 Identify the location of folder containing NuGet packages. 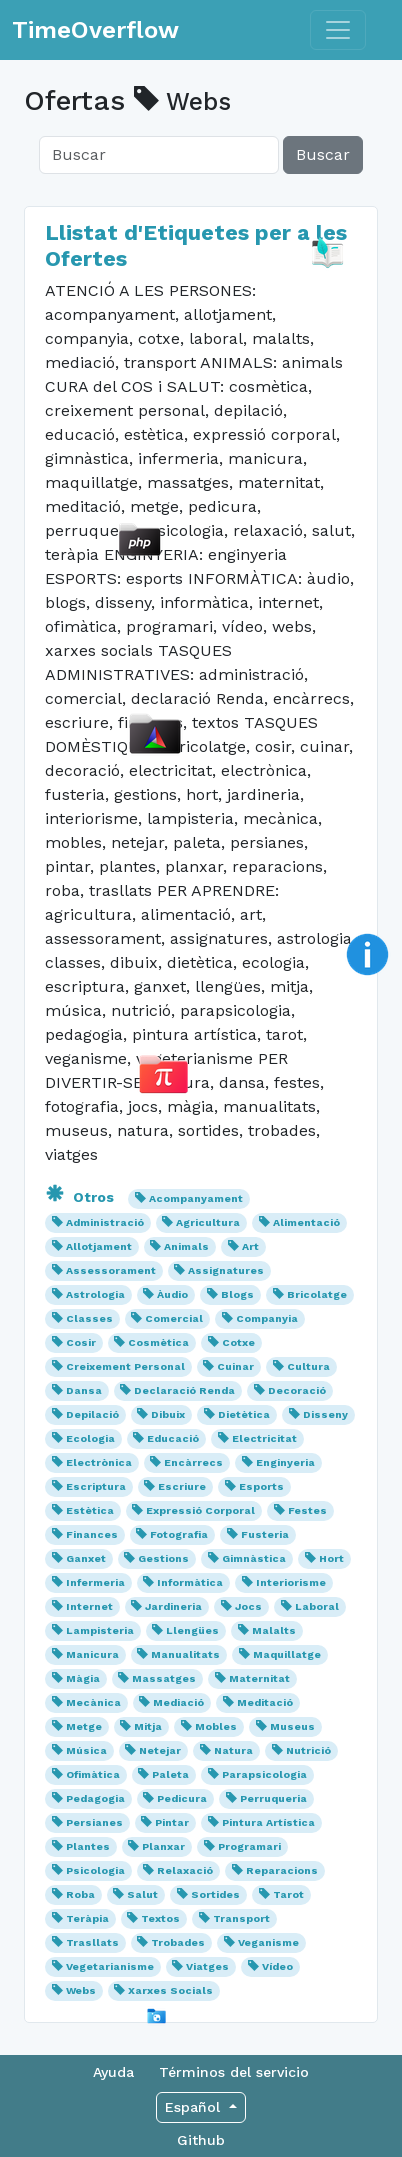
(156, 2016).